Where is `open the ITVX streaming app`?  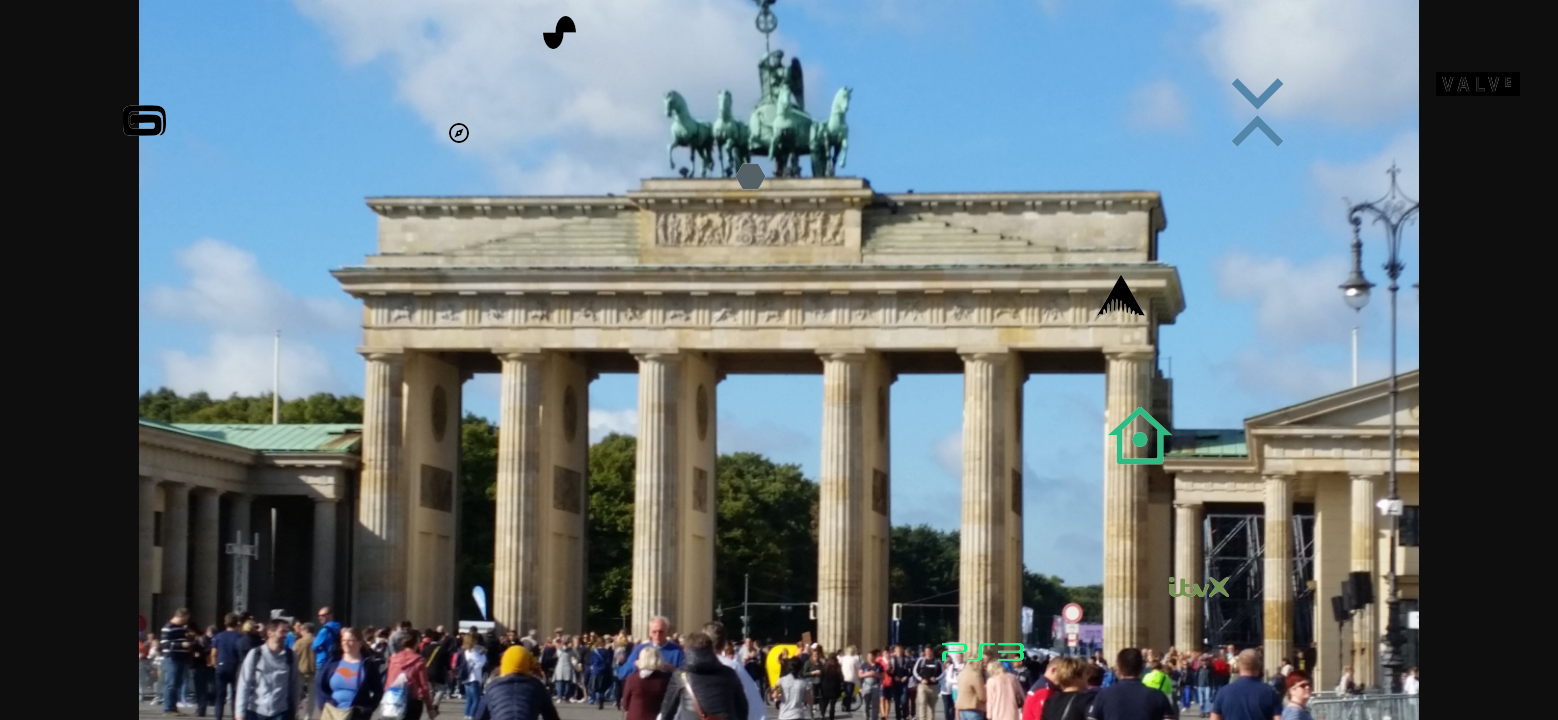 open the ITVX streaming app is located at coordinates (1199, 587).